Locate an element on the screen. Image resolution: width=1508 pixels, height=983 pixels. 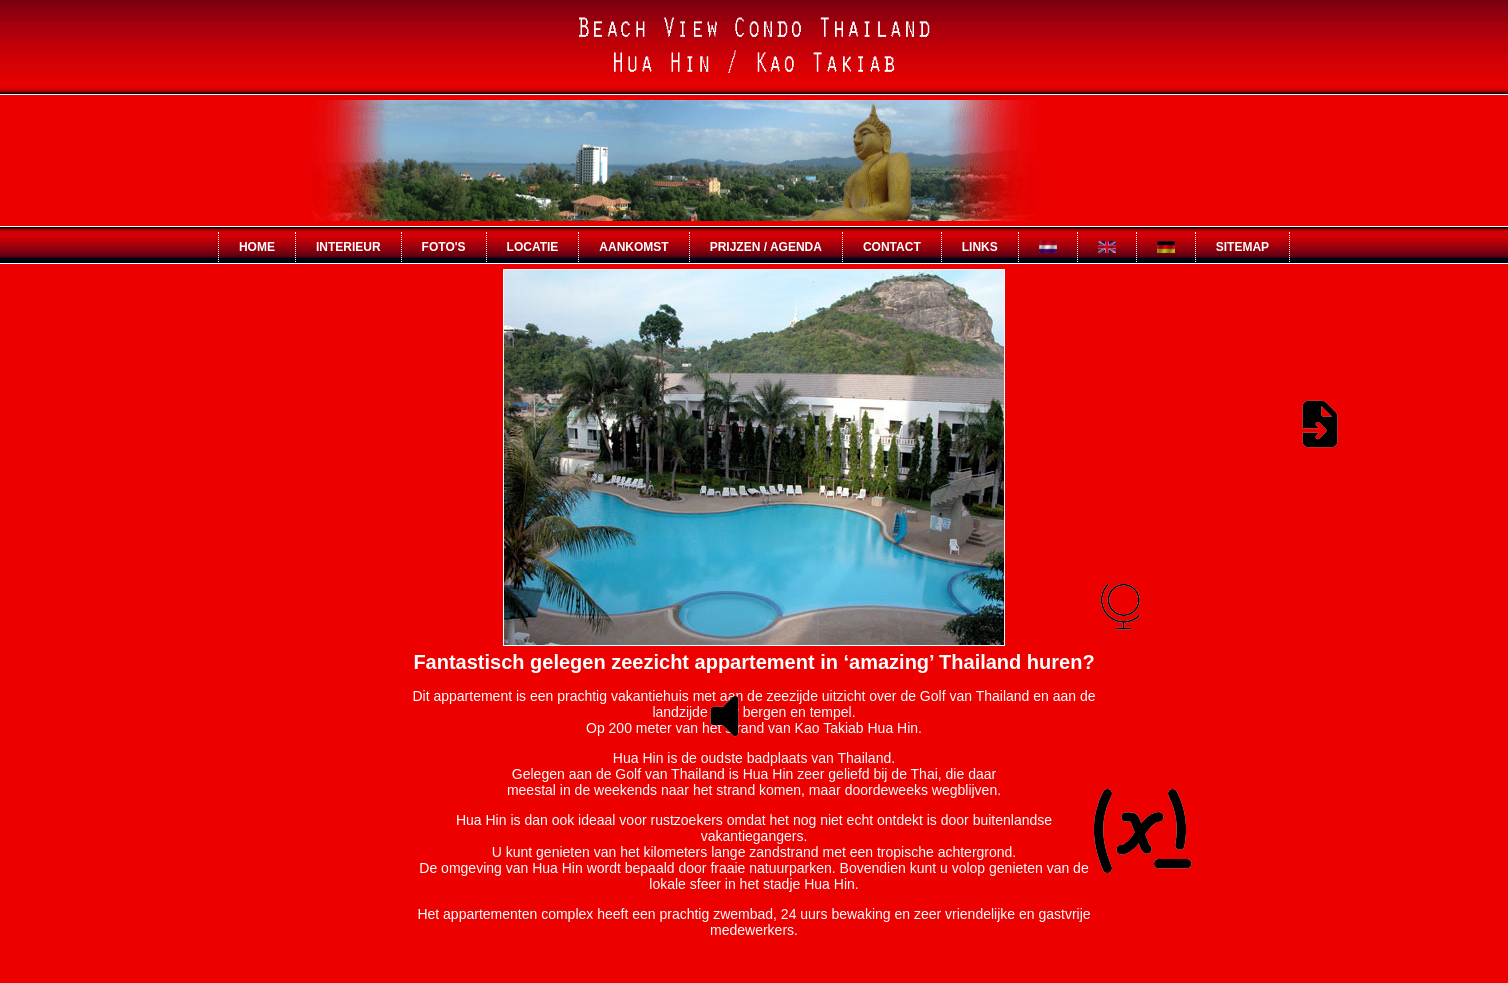
import file or document is located at coordinates (1320, 424).